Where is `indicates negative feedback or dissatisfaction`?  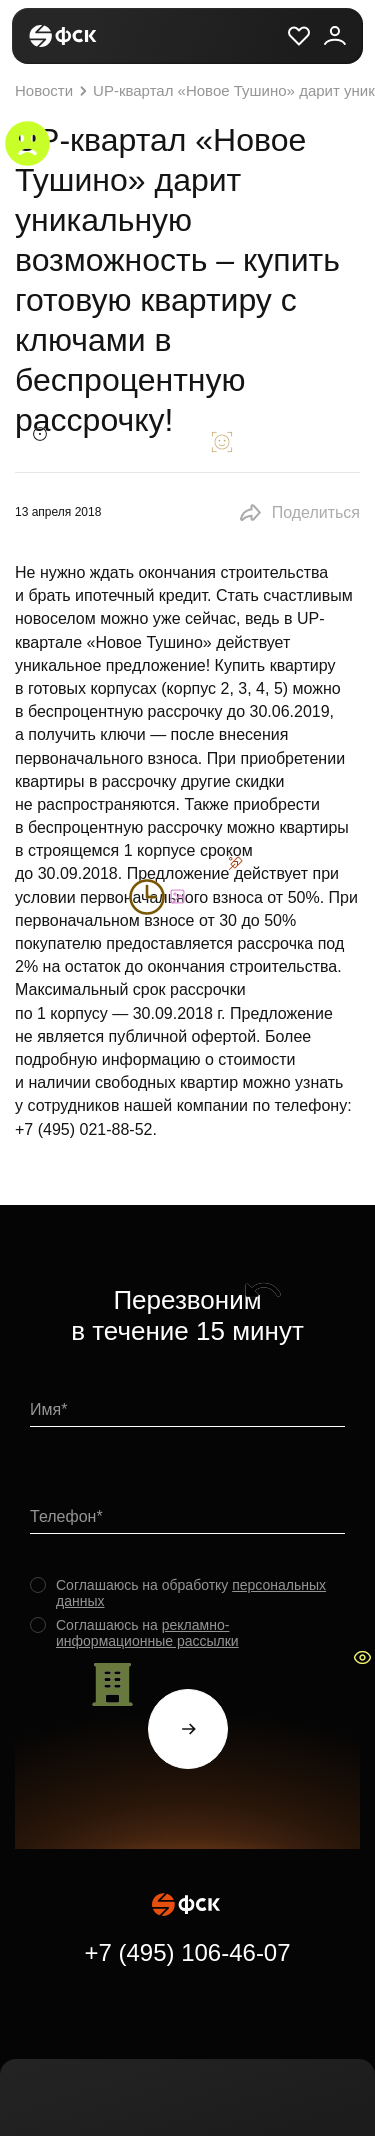
indicates negative feedback or dissatisfaction is located at coordinates (27, 143).